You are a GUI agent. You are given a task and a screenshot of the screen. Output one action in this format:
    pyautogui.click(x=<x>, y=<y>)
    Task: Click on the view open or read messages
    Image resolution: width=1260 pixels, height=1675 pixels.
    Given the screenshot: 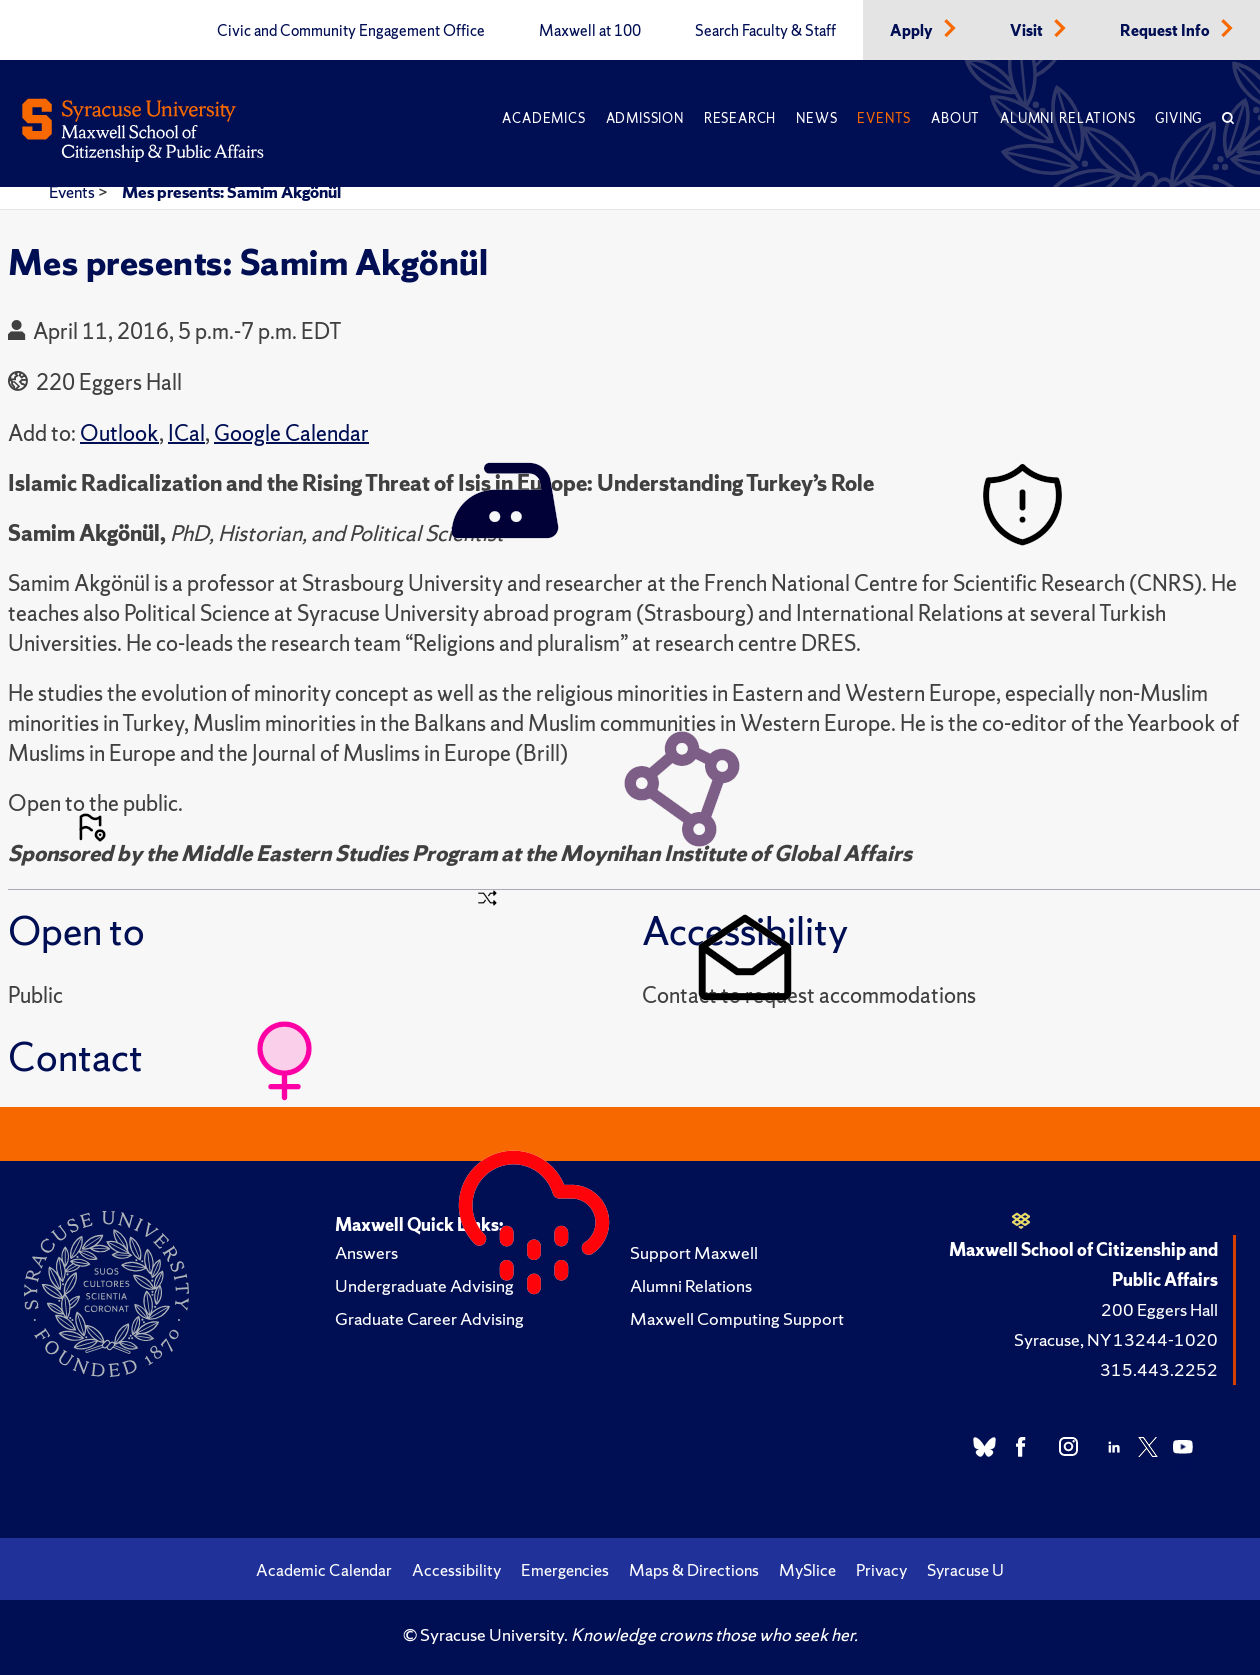 What is the action you would take?
    pyautogui.click(x=745, y=961)
    